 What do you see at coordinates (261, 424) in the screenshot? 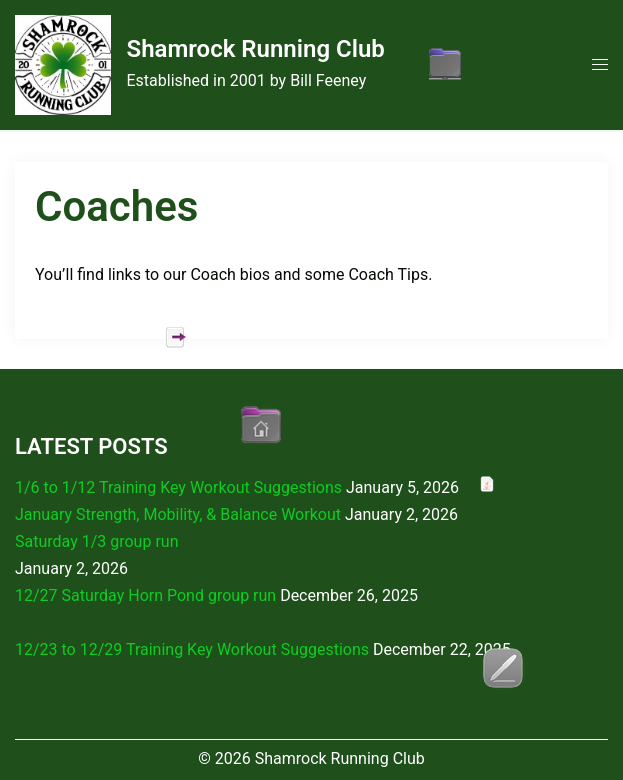
I see `access your home folder` at bounding box center [261, 424].